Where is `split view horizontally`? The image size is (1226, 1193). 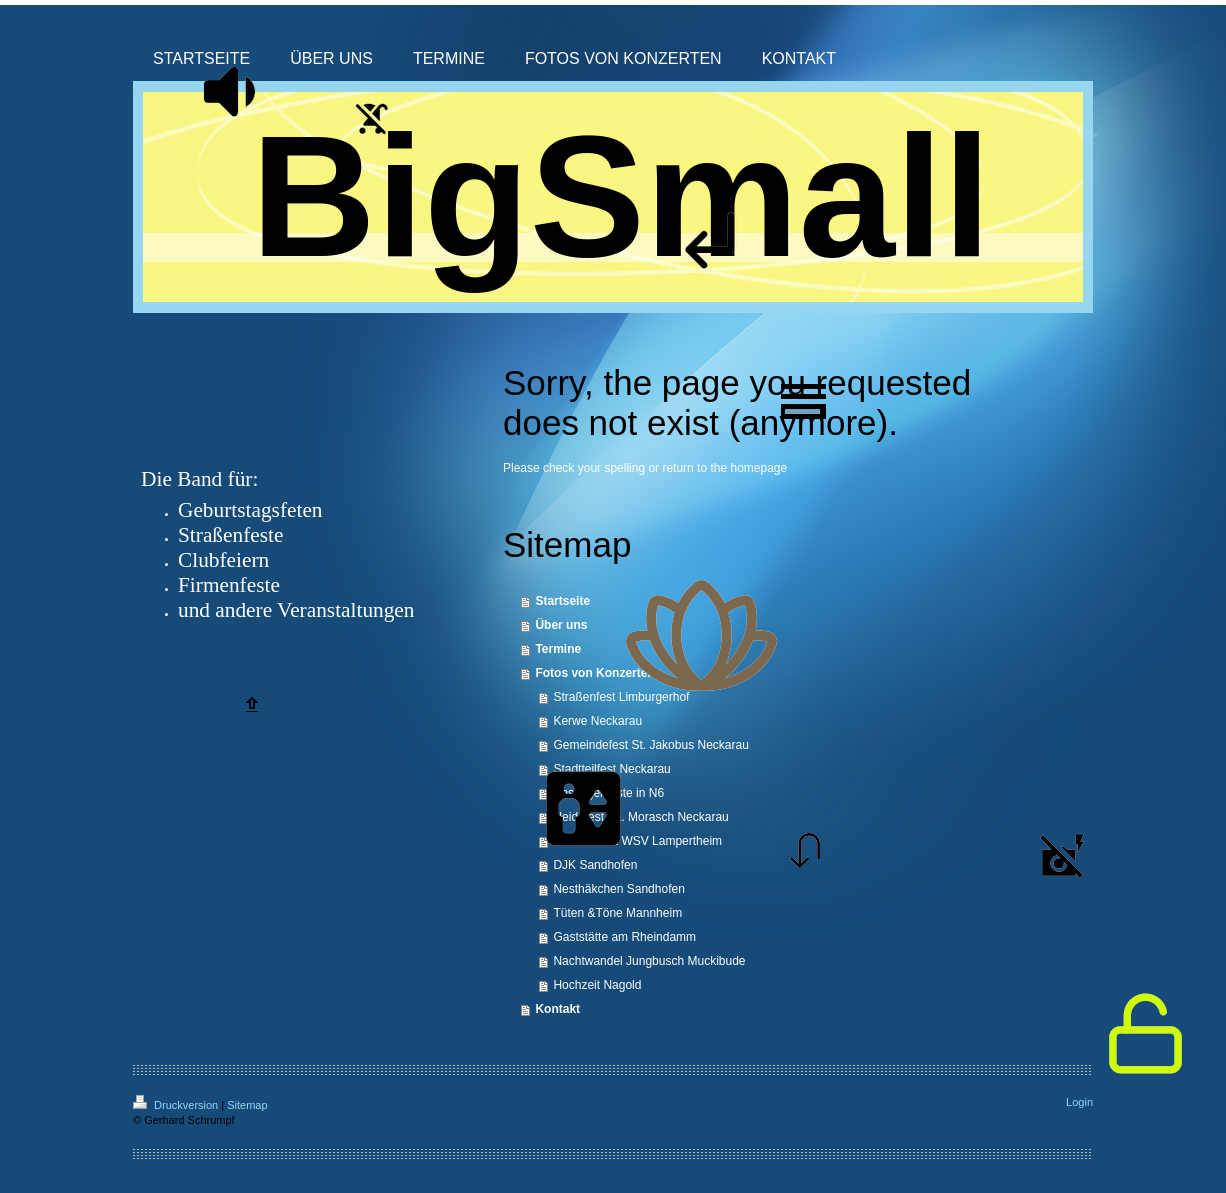 split view horizontally is located at coordinates (803, 402).